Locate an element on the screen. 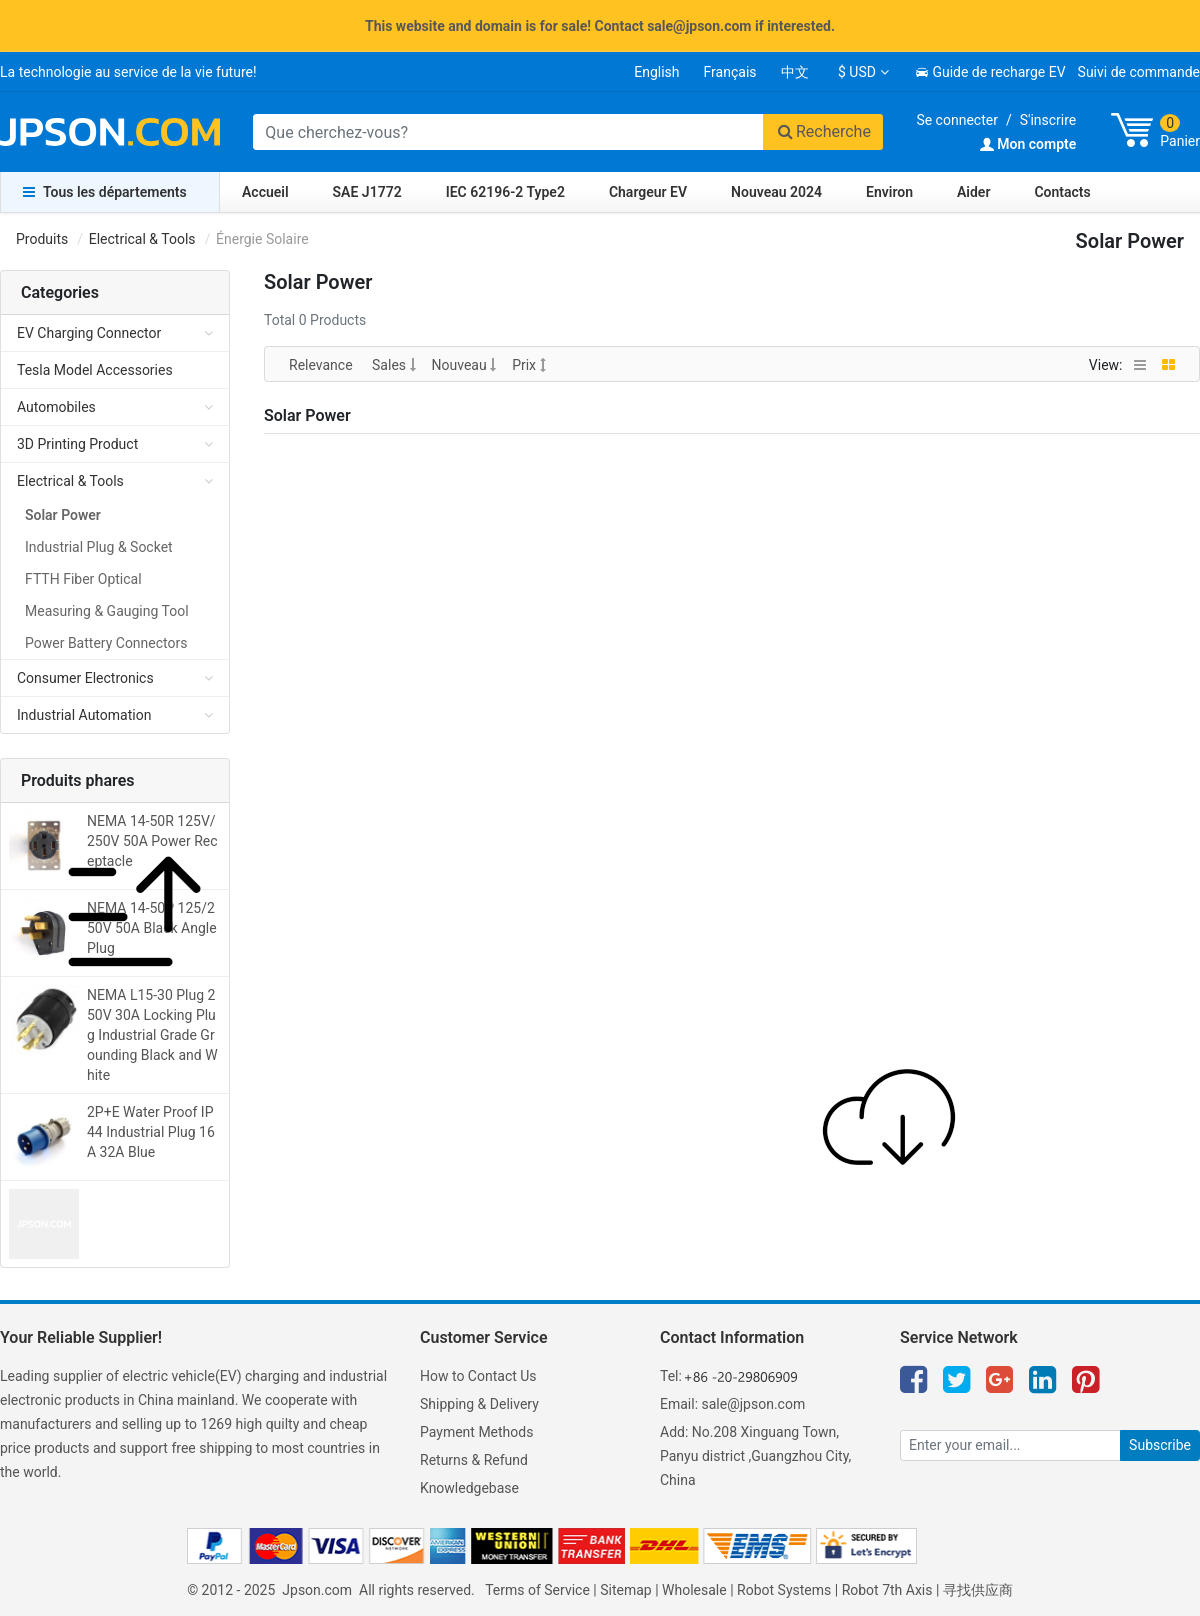  download file from cloud storage is located at coordinates (889, 1117).